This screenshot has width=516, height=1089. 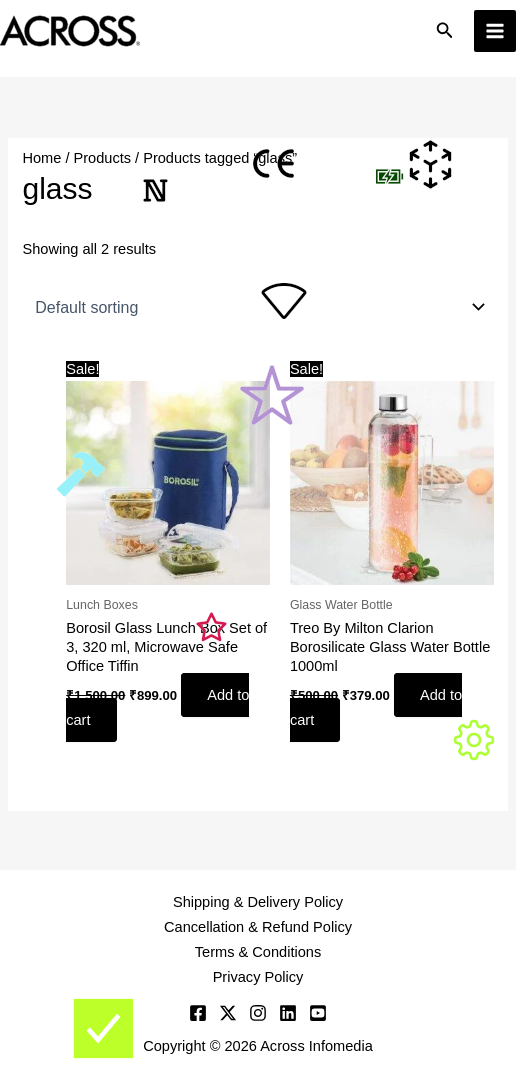 What do you see at coordinates (211, 627) in the screenshot?
I see `add item to favorites` at bounding box center [211, 627].